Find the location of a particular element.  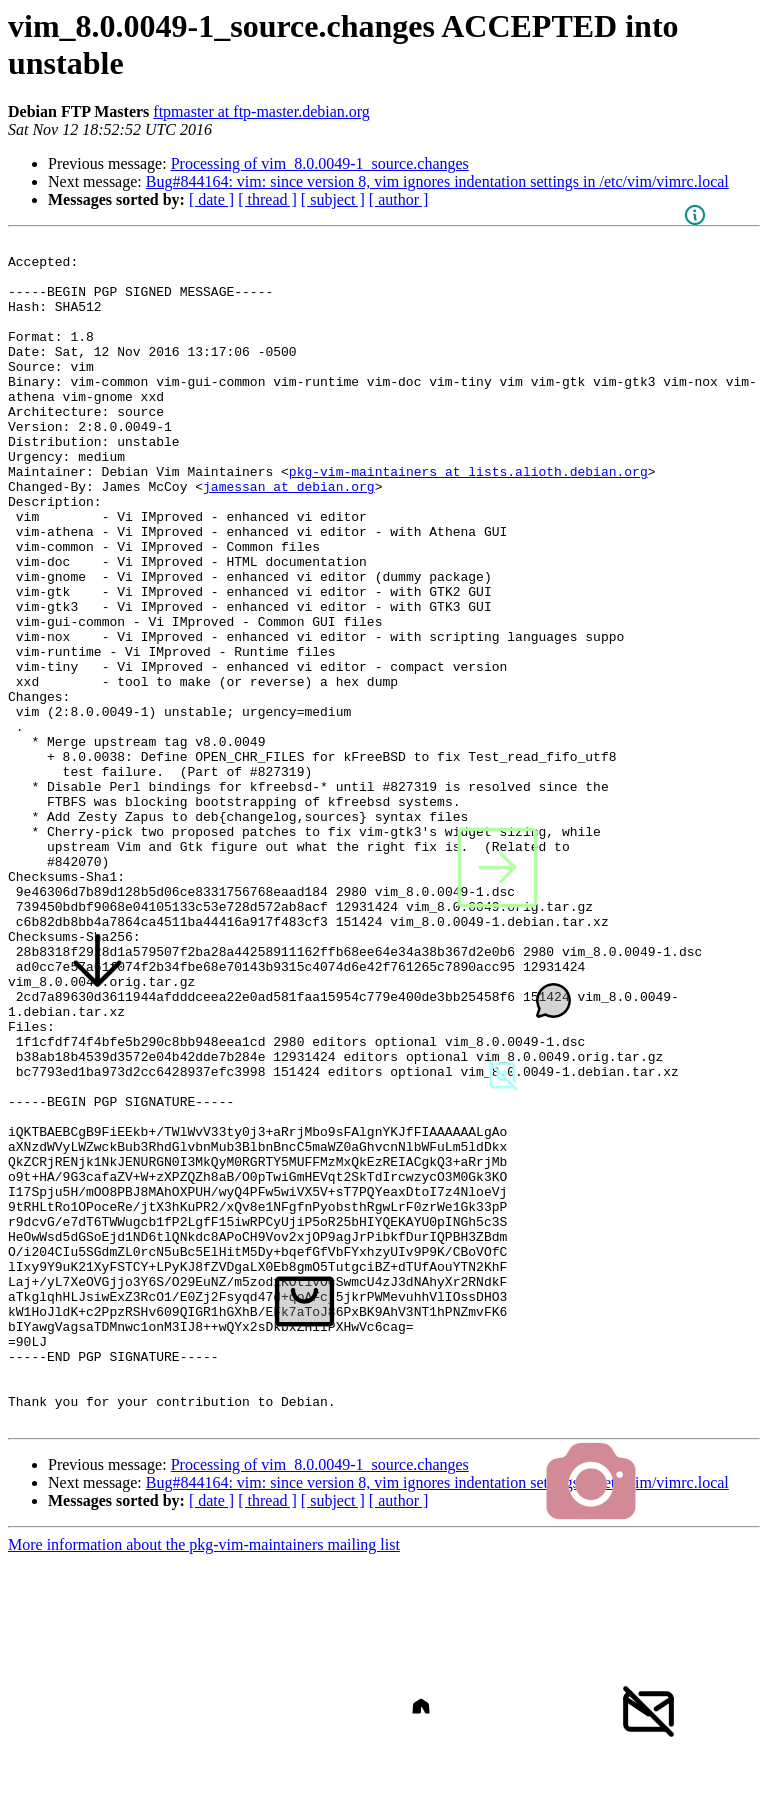

access camping or outdoor activity information is located at coordinates (421, 1706).